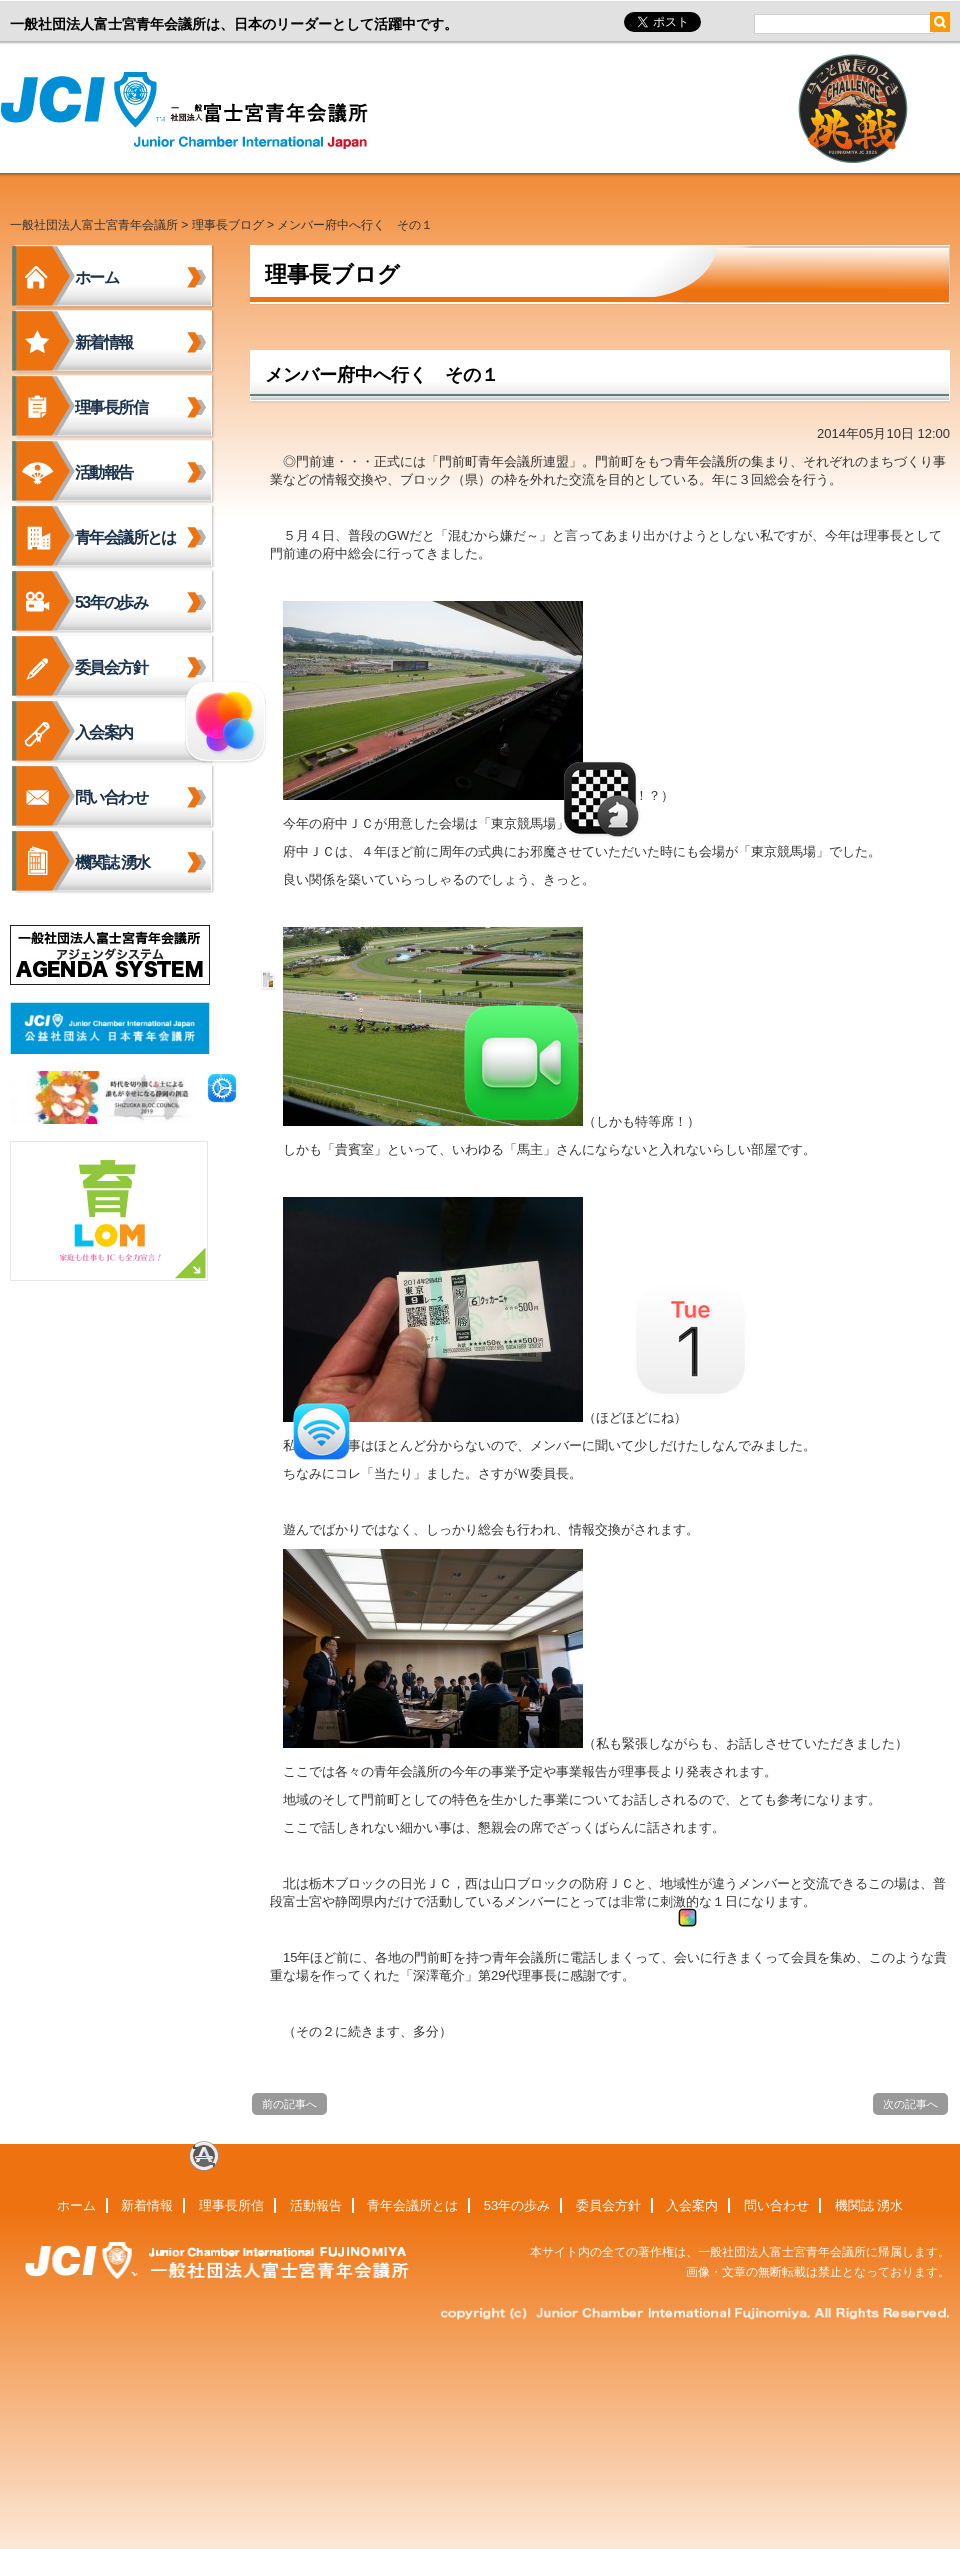 The width and height of the screenshot is (960, 2549). What do you see at coordinates (690, 1339) in the screenshot?
I see `open the calendar app` at bounding box center [690, 1339].